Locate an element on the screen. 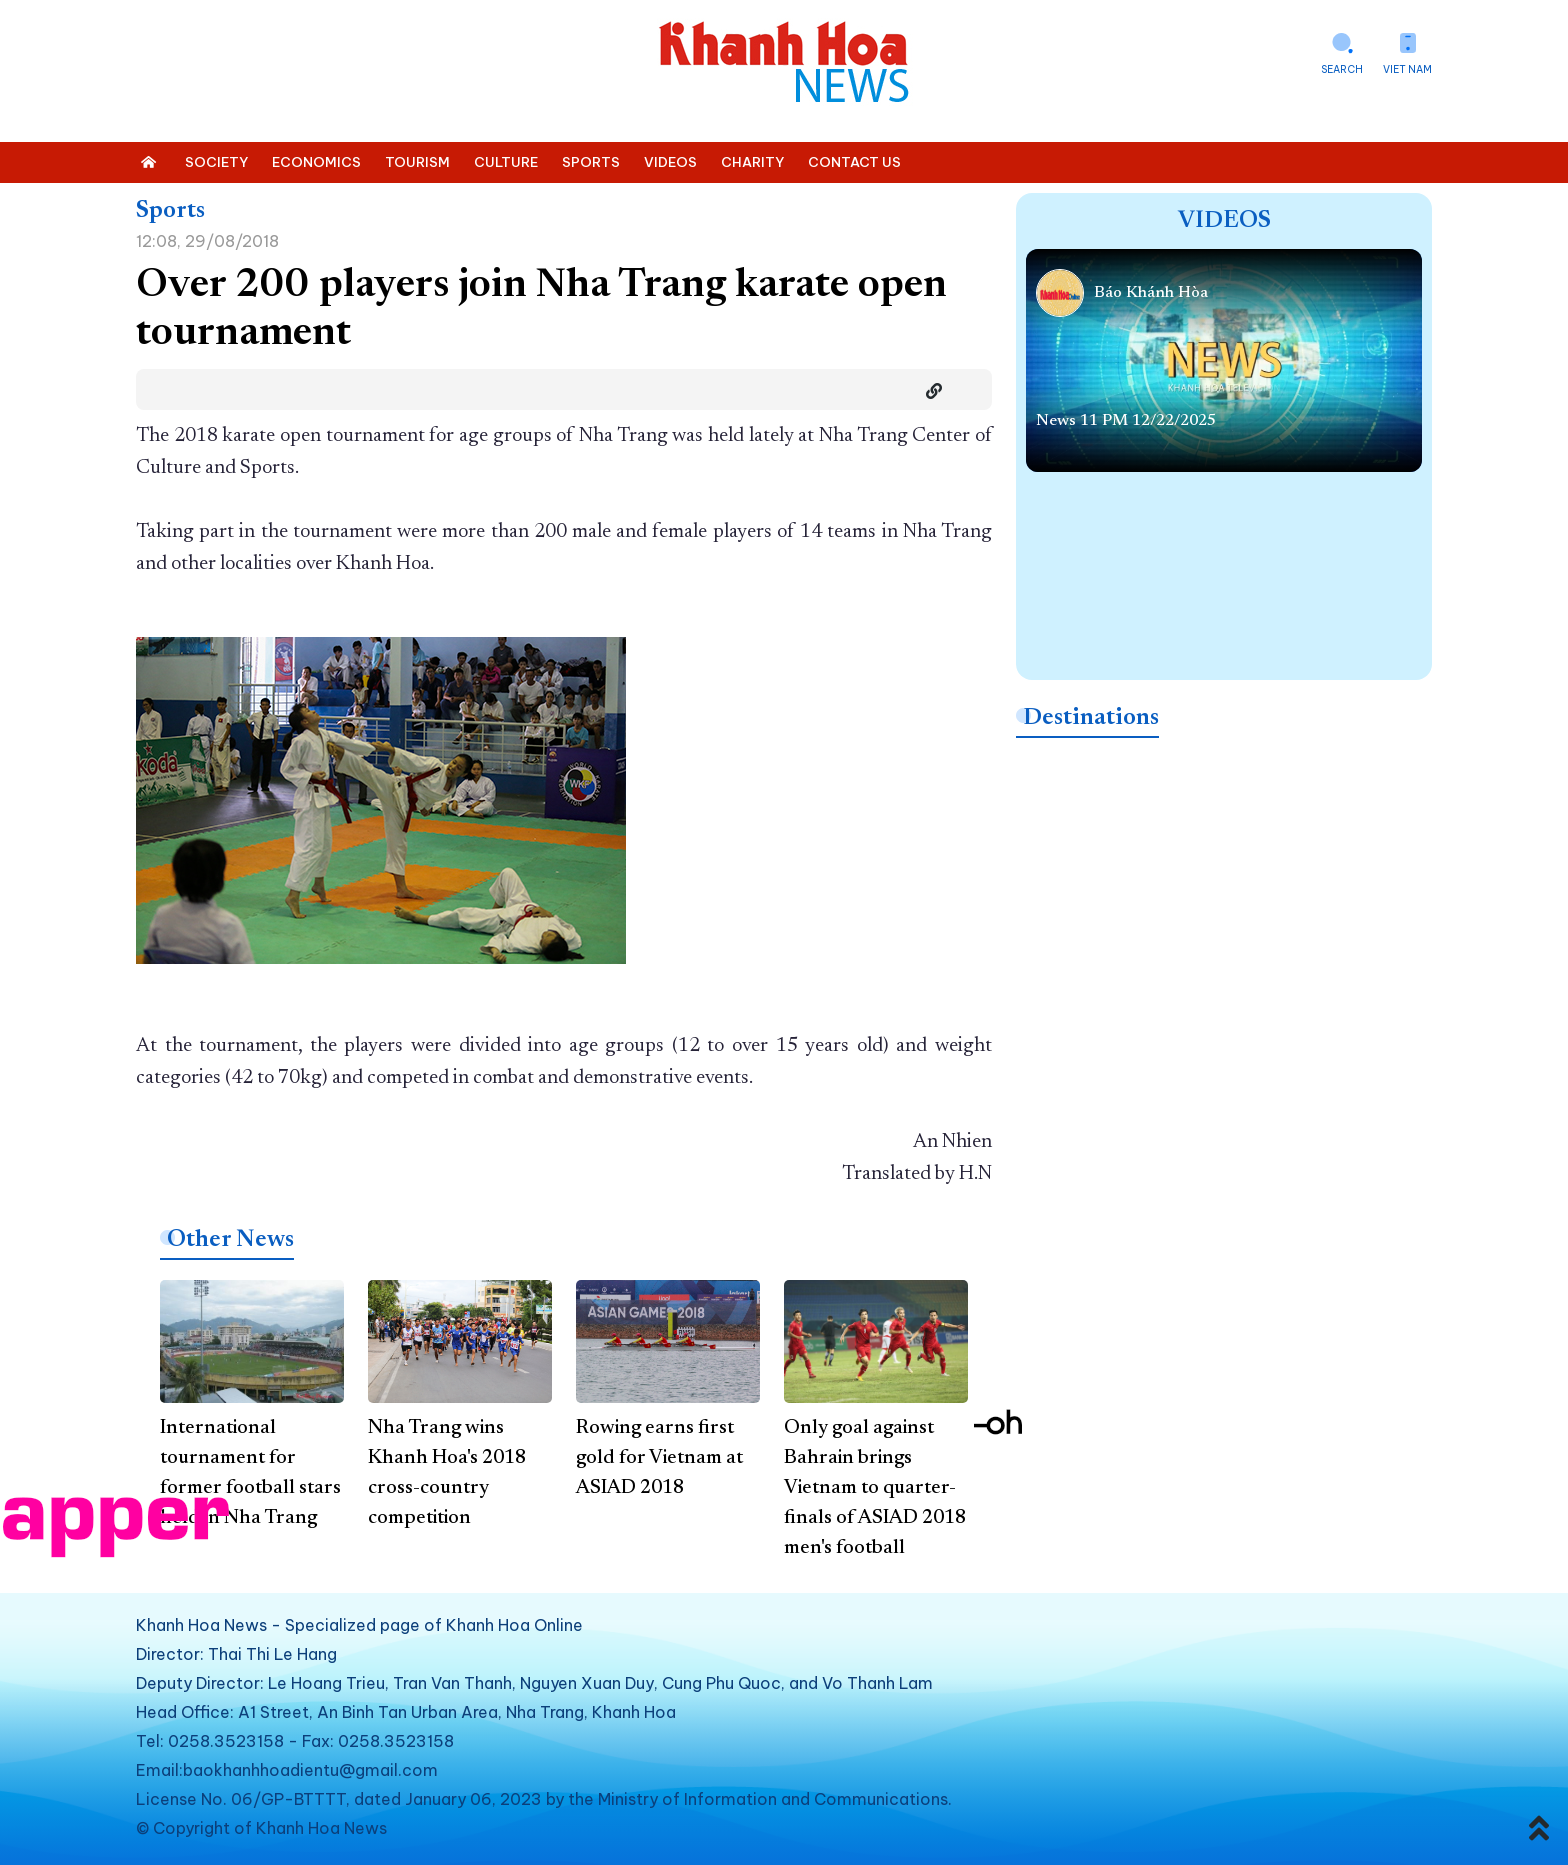  oh dear website monitoring service logo is located at coordinates (998, 1422).